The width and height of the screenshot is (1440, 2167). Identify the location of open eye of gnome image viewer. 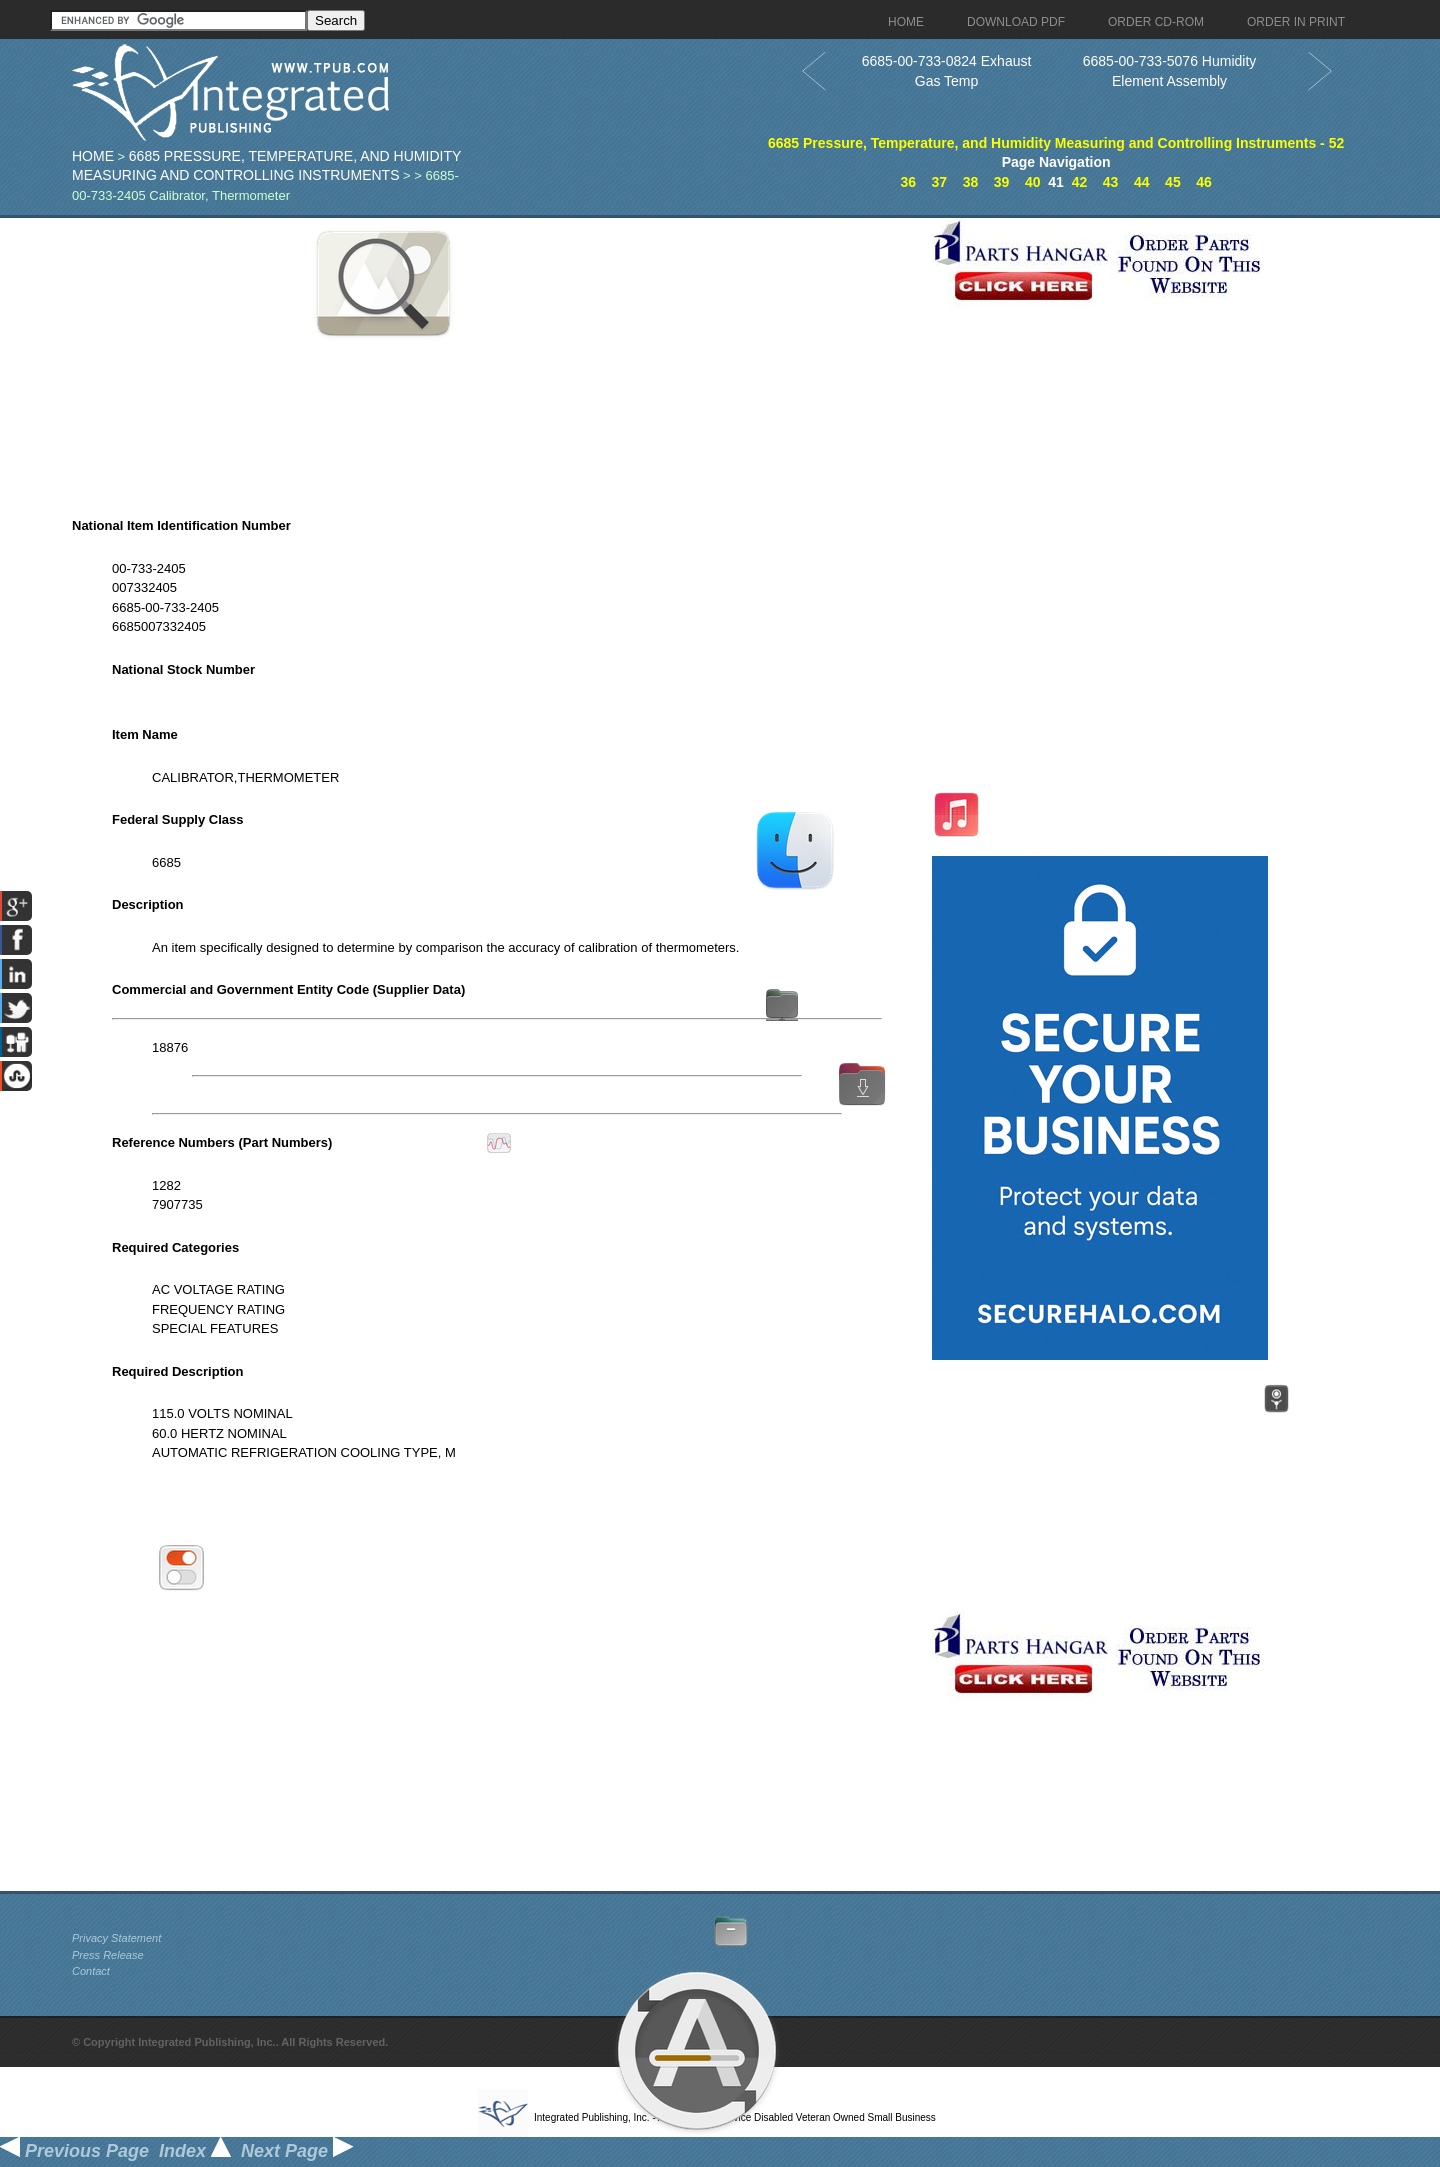
(383, 283).